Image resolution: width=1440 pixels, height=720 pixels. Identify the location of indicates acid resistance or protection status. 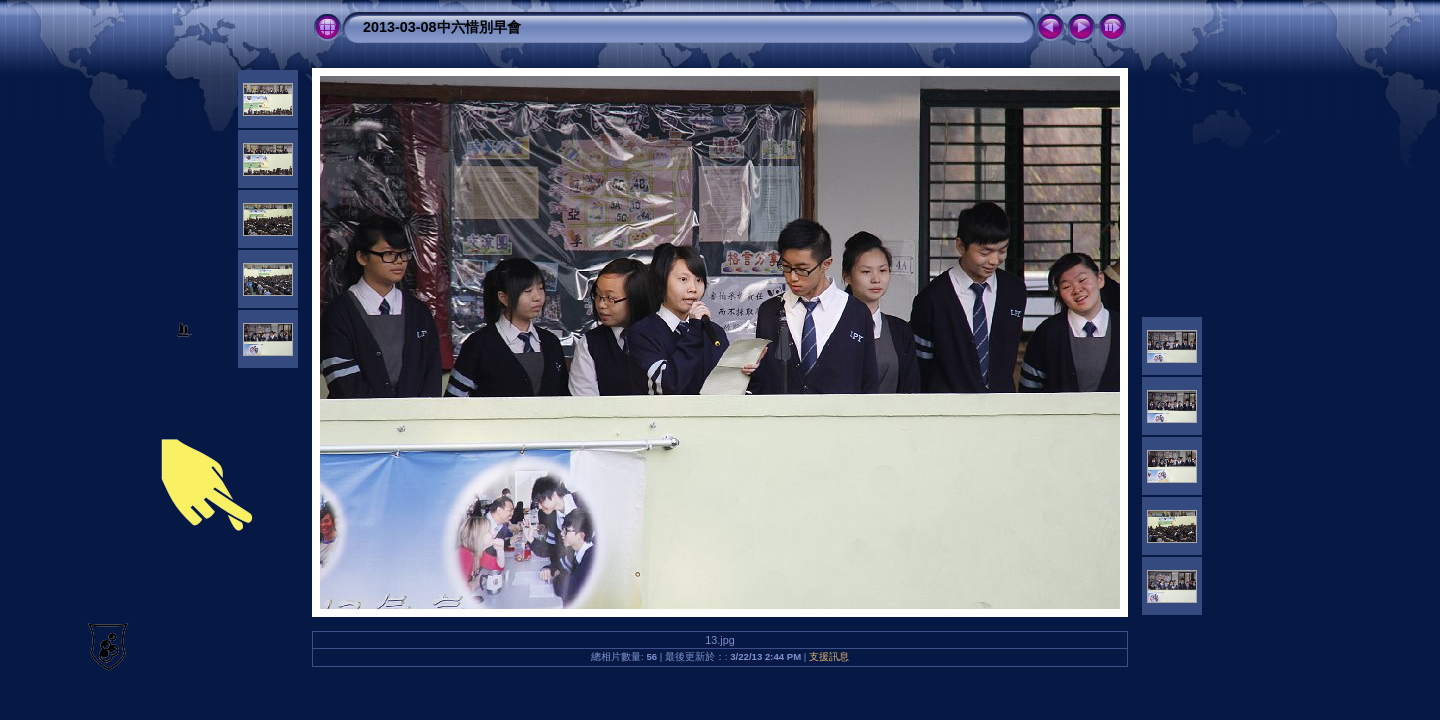
(108, 647).